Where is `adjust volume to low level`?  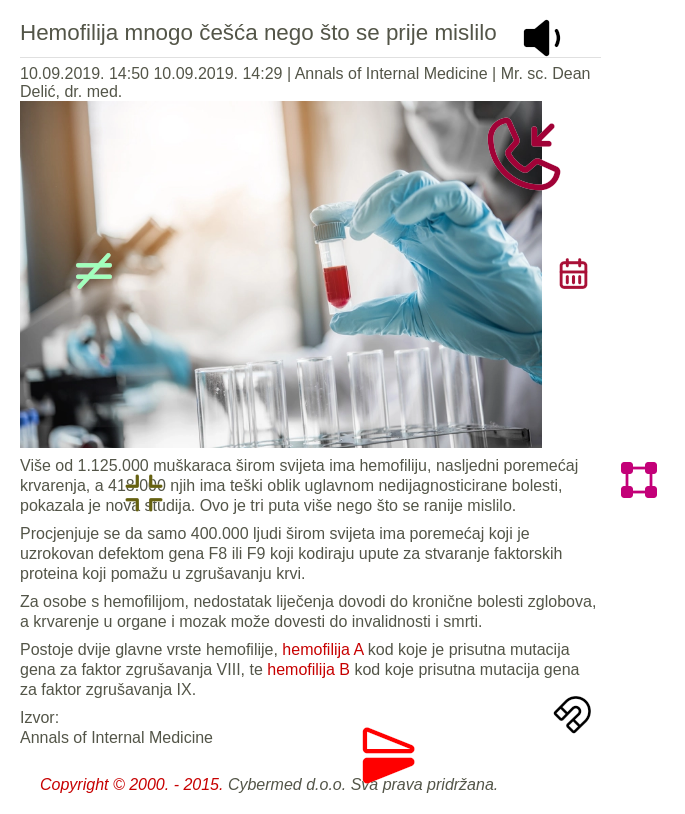
adjust volume to low level is located at coordinates (542, 38).